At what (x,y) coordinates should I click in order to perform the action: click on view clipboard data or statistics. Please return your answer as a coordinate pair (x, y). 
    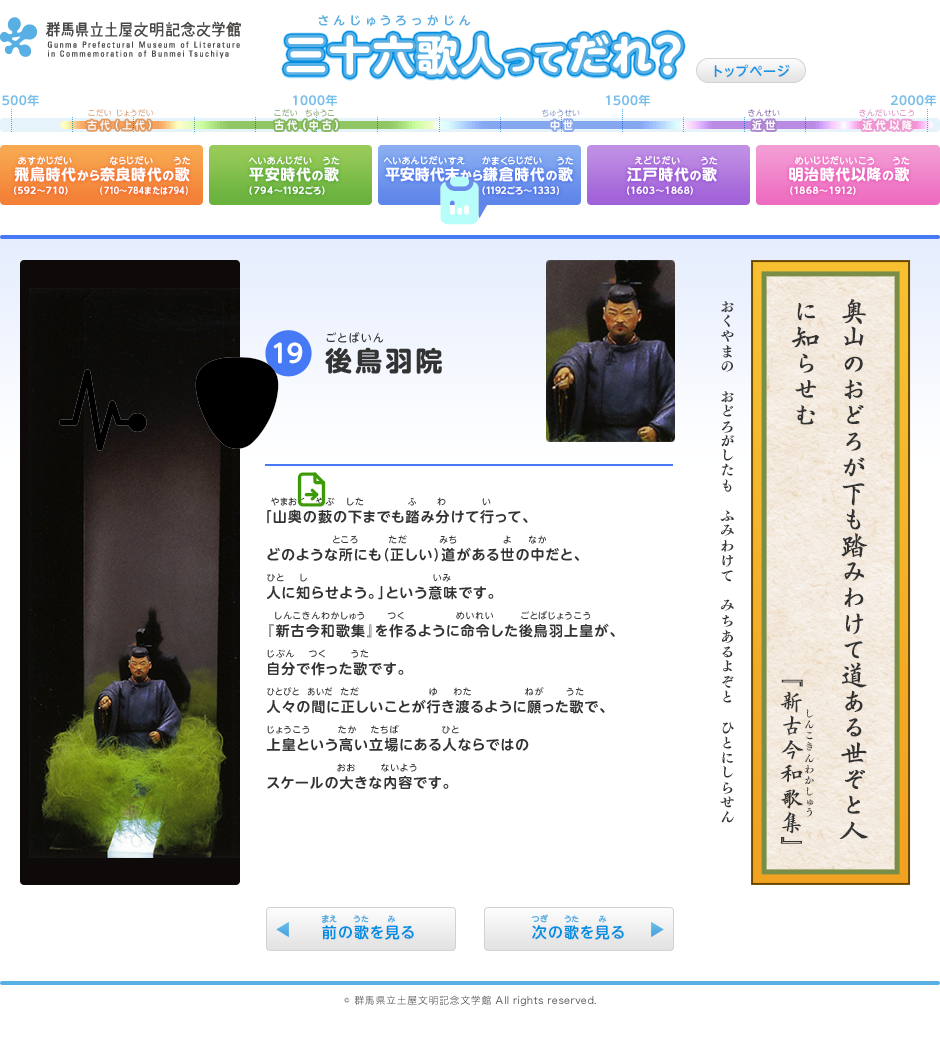
    Looking at the image, I should click on (459, 200).